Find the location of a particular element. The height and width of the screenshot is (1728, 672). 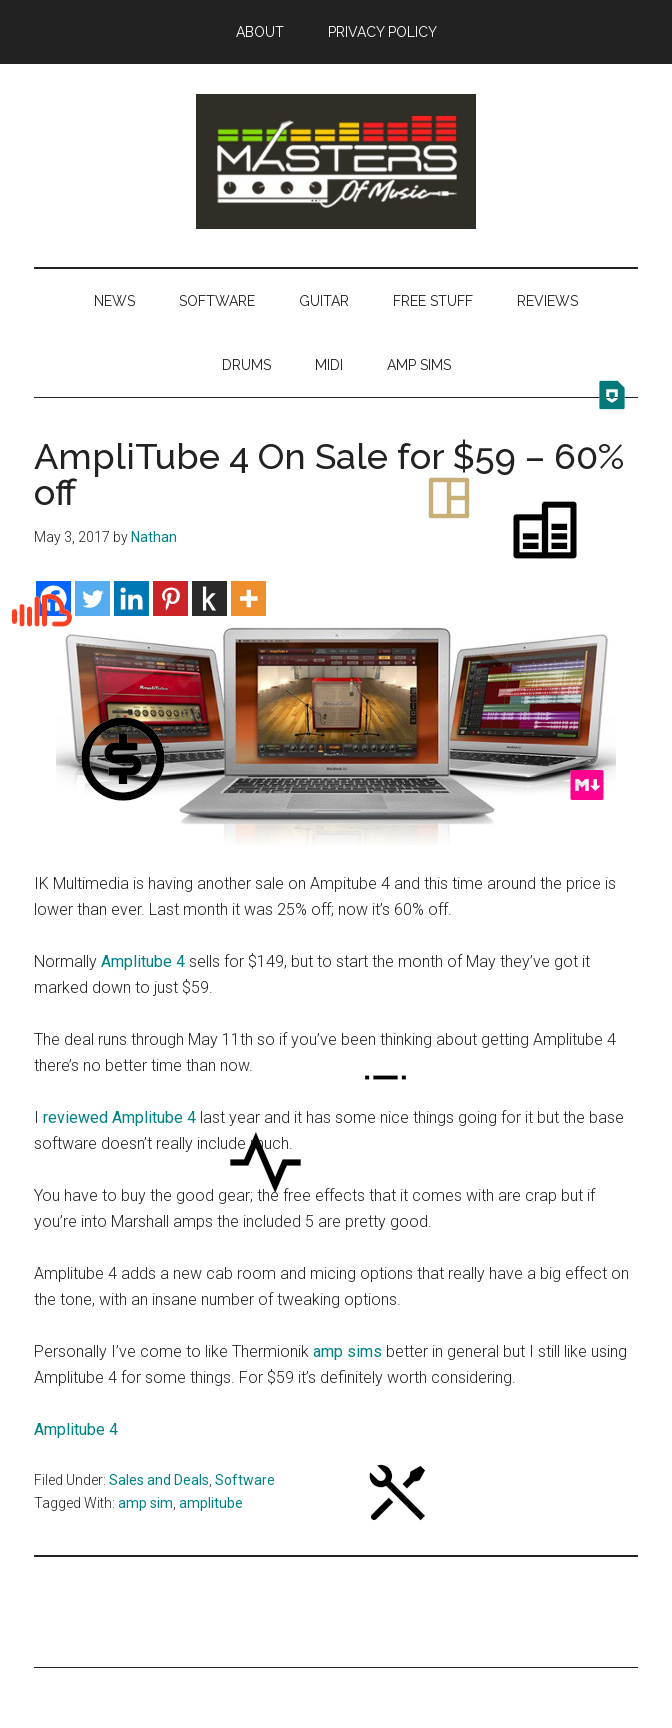

access database or data storage is located at coordinates (545, 530).